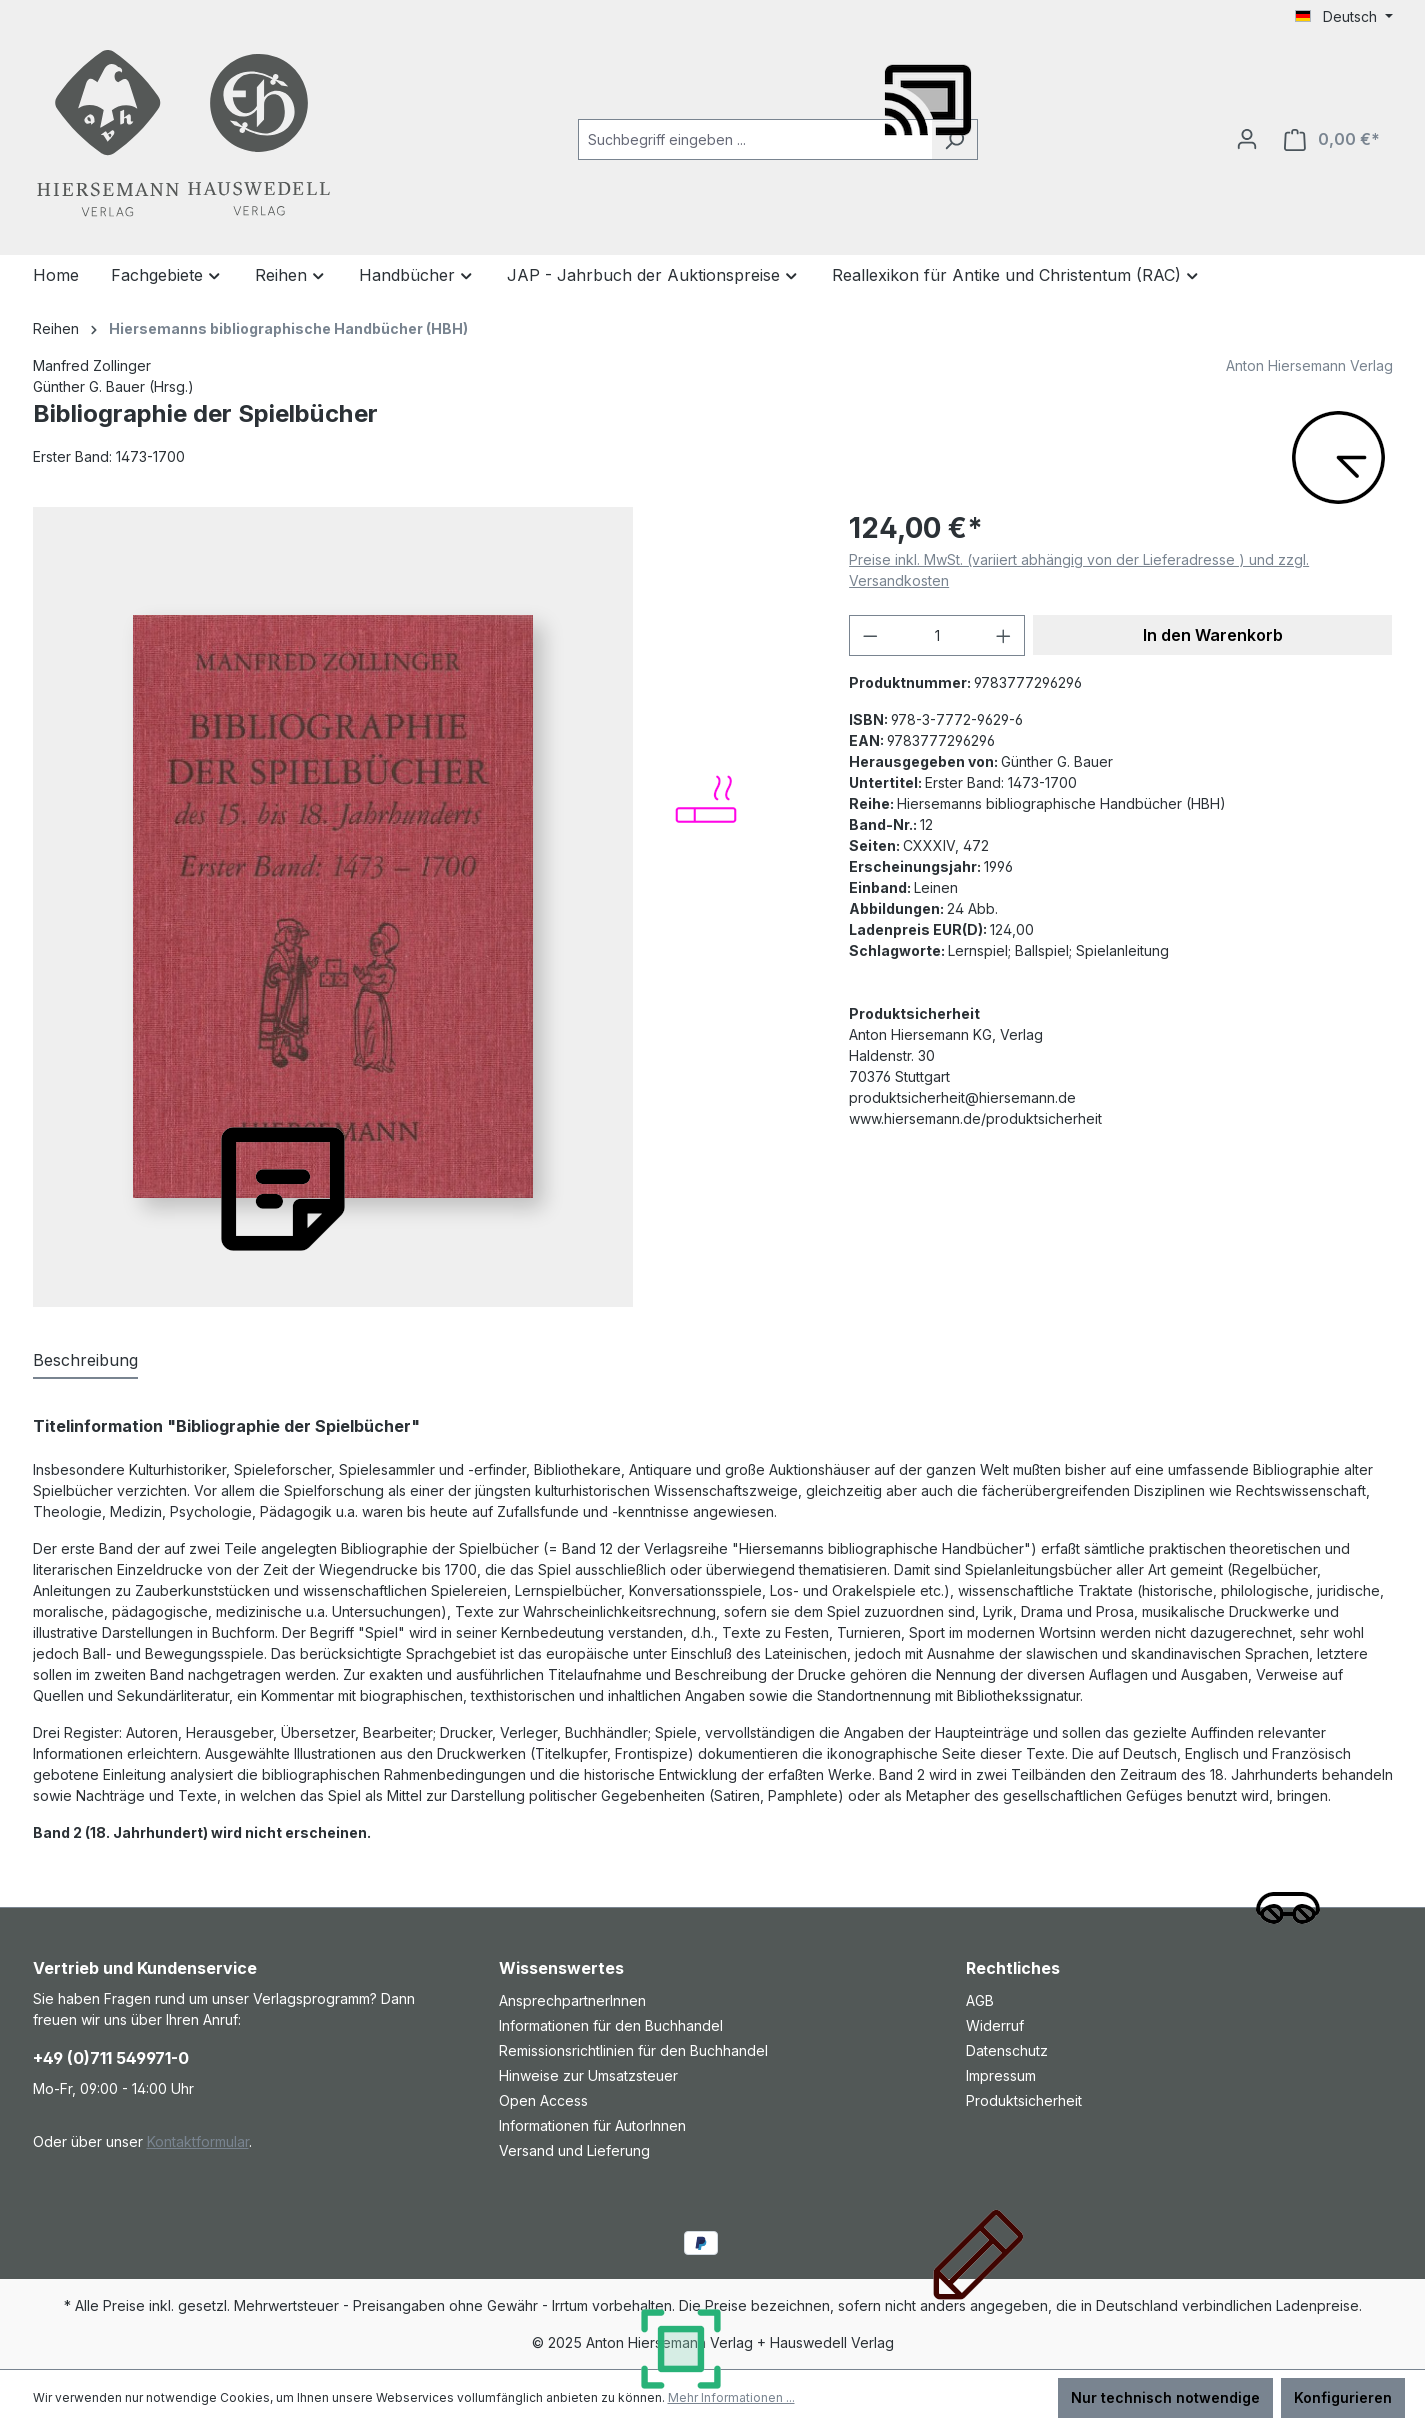 The height and width of the screenshot is (2426, 1425). I want to click on edit content or text, so click(976, 2256).